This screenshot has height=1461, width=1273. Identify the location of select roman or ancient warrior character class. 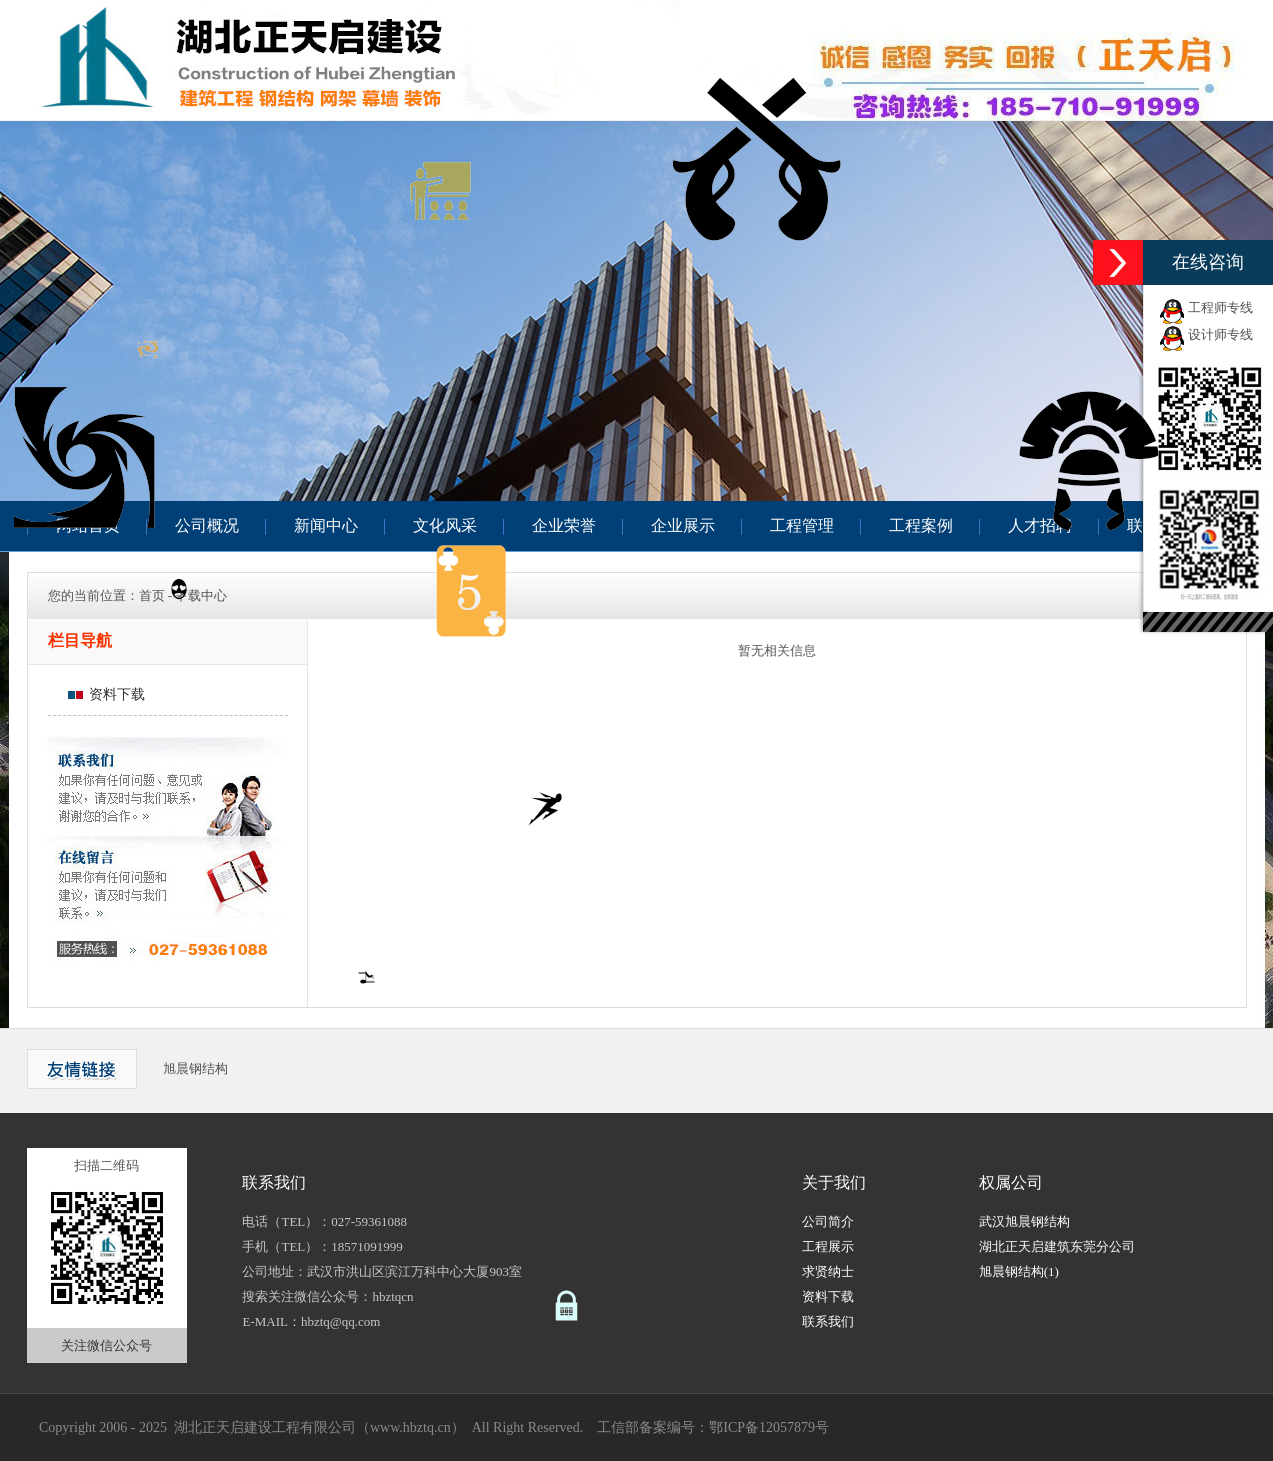
(1089, 461).